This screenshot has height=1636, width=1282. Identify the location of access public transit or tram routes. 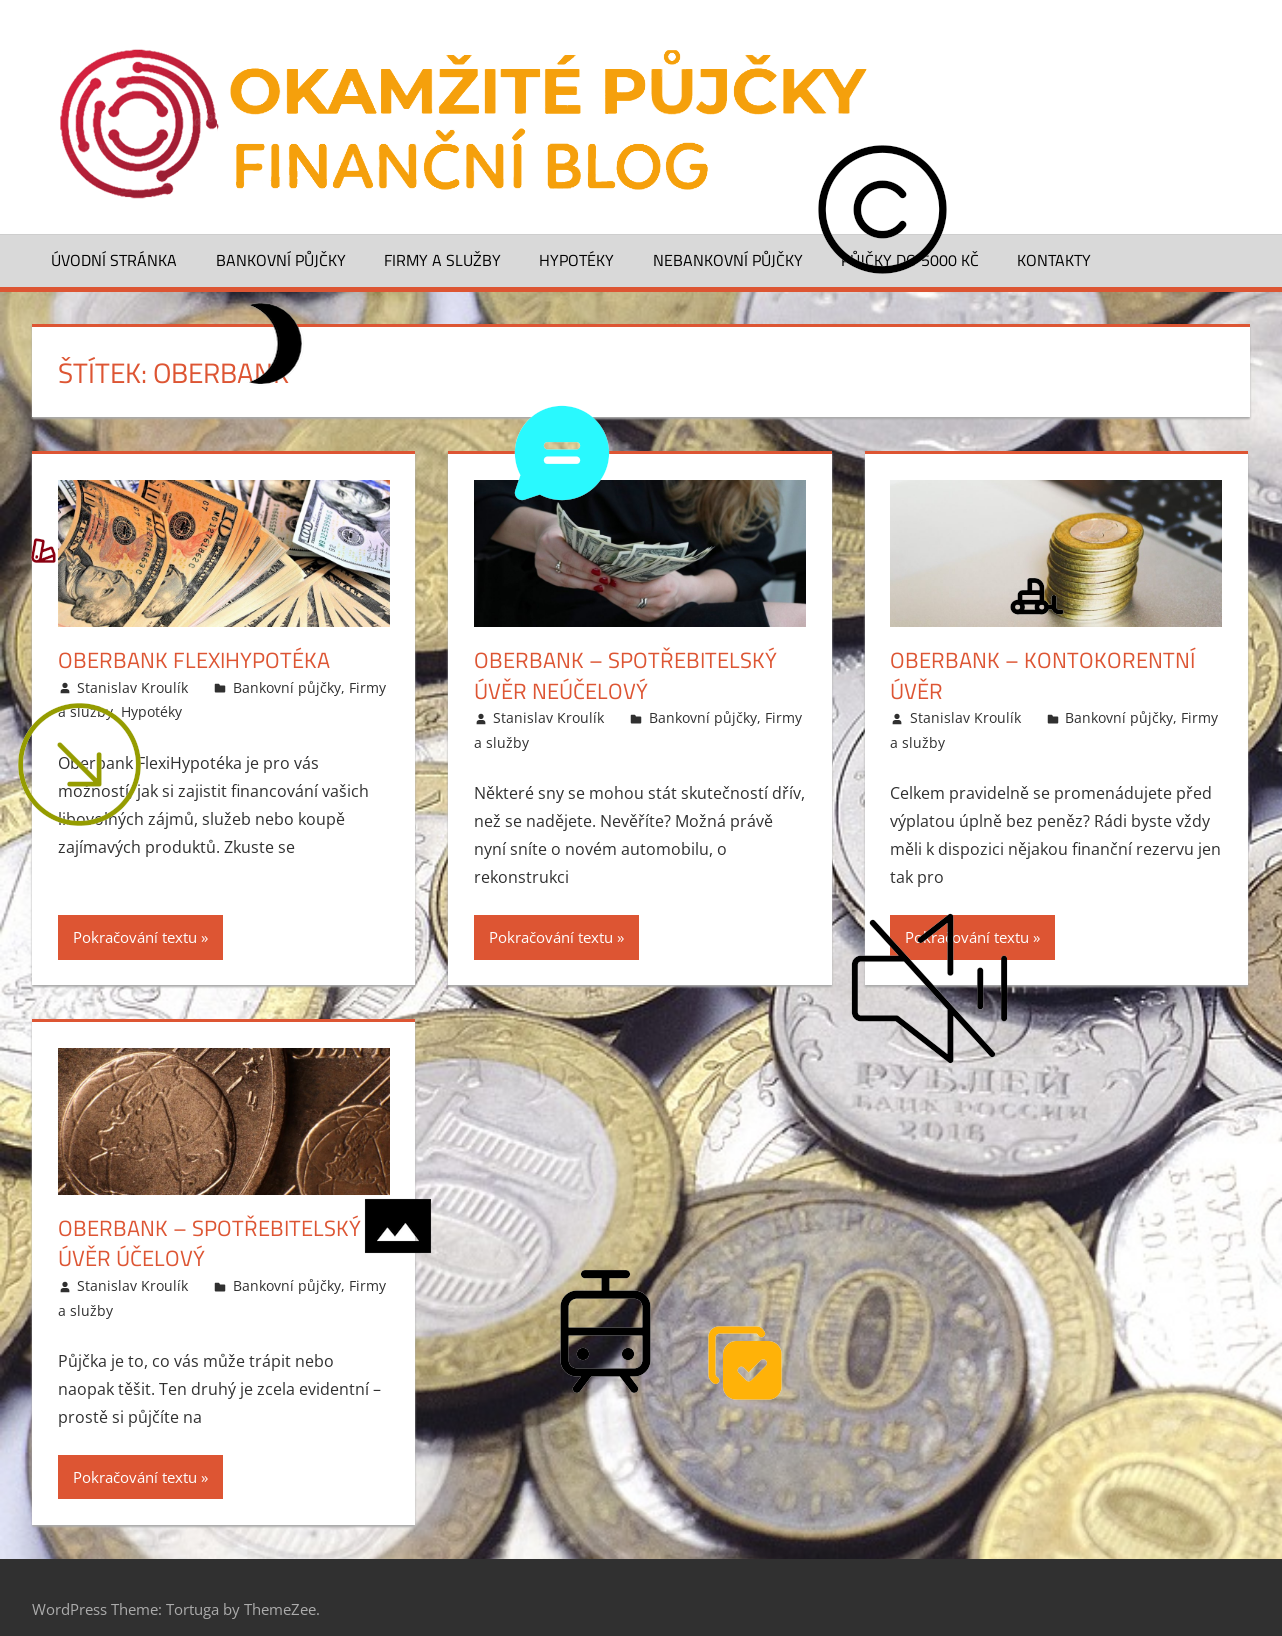
(605, 1331).